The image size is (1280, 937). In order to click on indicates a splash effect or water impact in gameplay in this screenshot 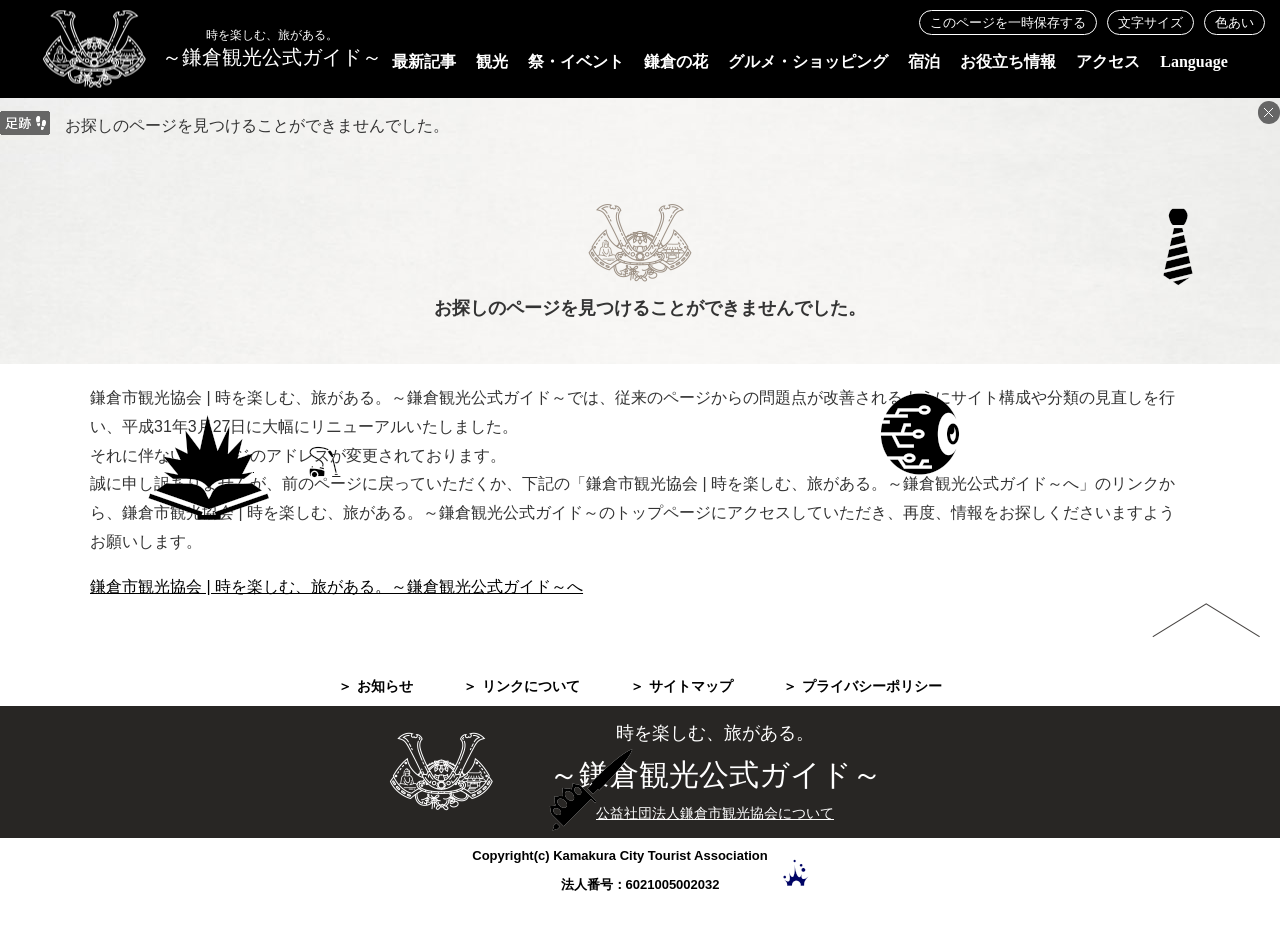, I will do `click(796, 873)`.